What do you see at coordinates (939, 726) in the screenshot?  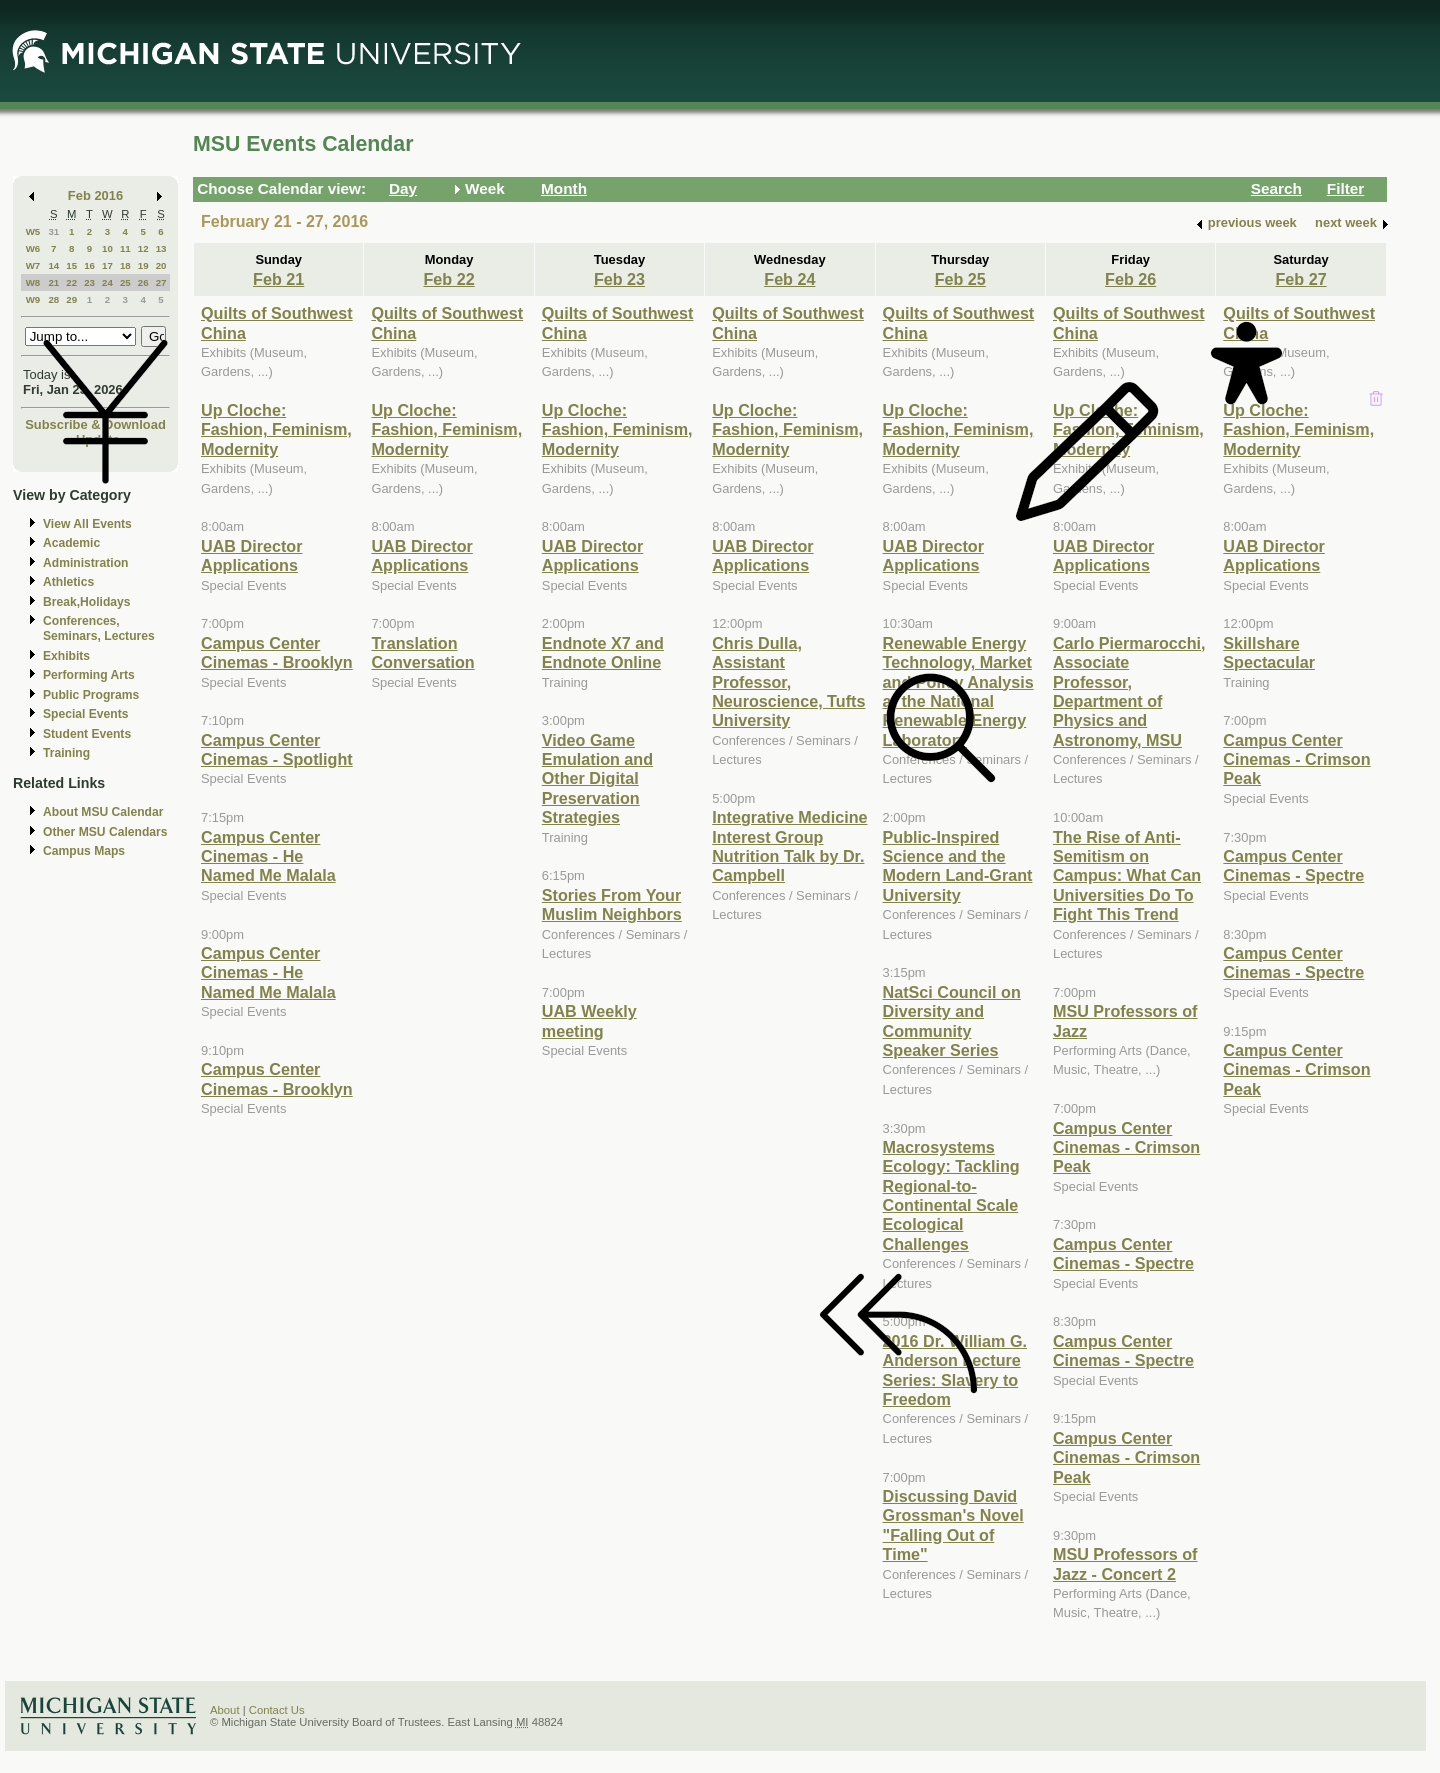 I see `search for content or items` at bounding box center [939, 726].